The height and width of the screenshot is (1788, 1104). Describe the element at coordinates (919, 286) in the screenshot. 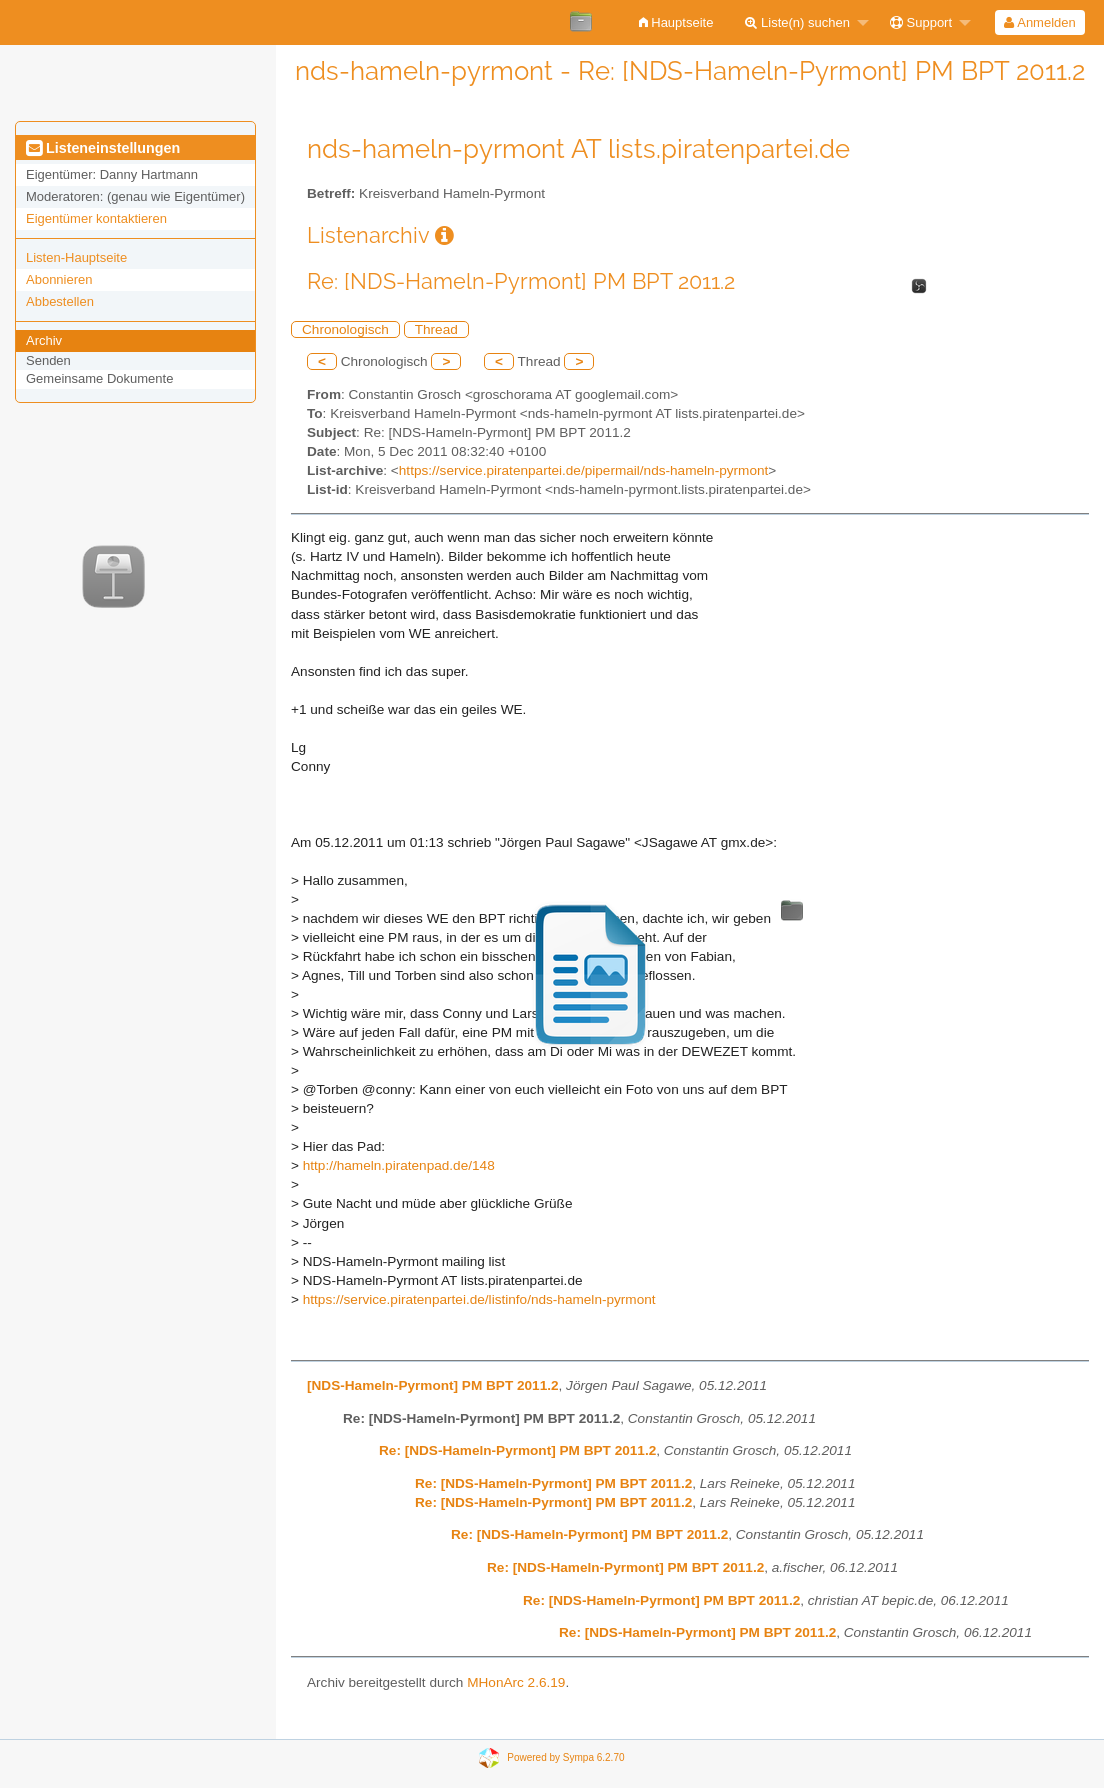

I see `open OBS Studio for screen recording and streaming` at that location.